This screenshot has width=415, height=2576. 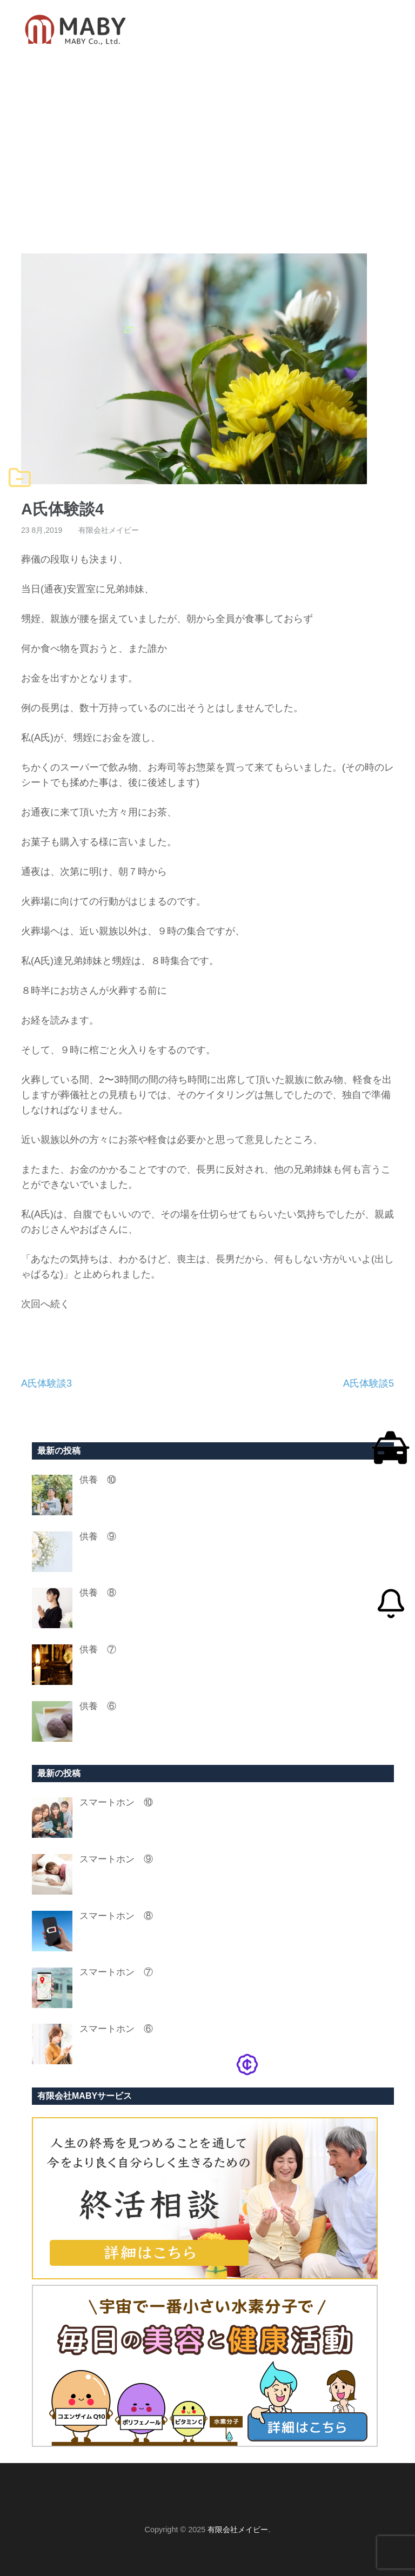 What do you see at coordinates (19, 478) in the screenshot?
I see `remove a folder` at bounding box center [19, 478].